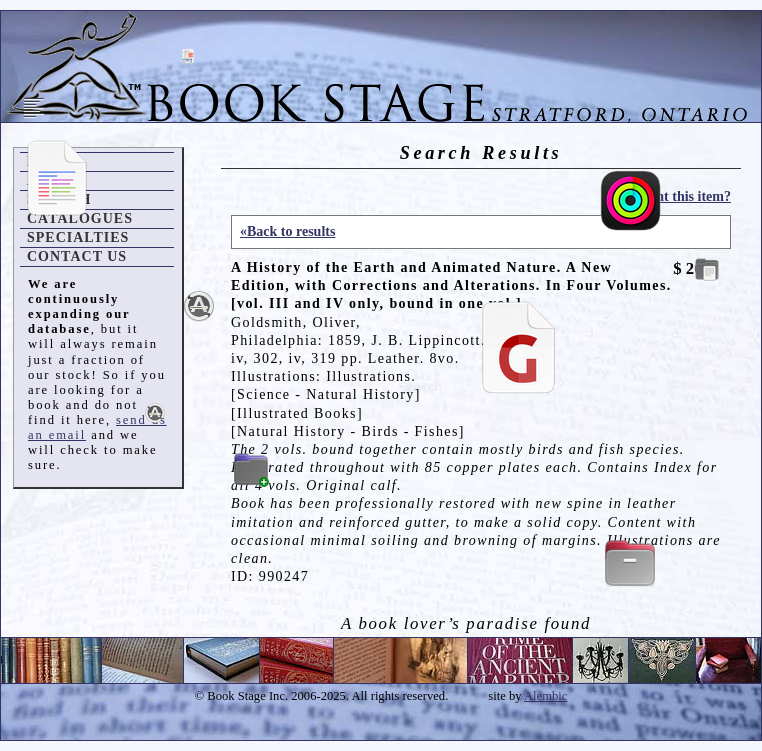 This screenshot has width=762, height=751. I want to click on align text to the left margin, so click(34, 108).